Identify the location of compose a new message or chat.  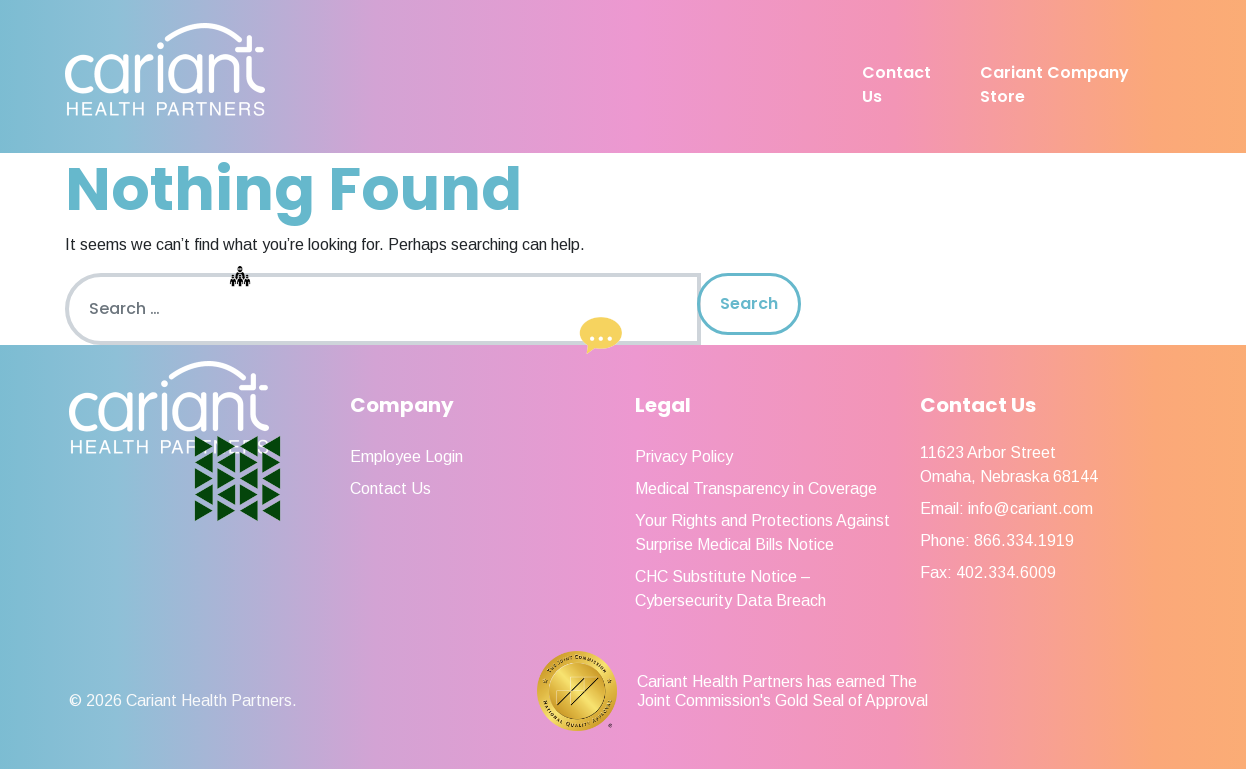
(601, 335).